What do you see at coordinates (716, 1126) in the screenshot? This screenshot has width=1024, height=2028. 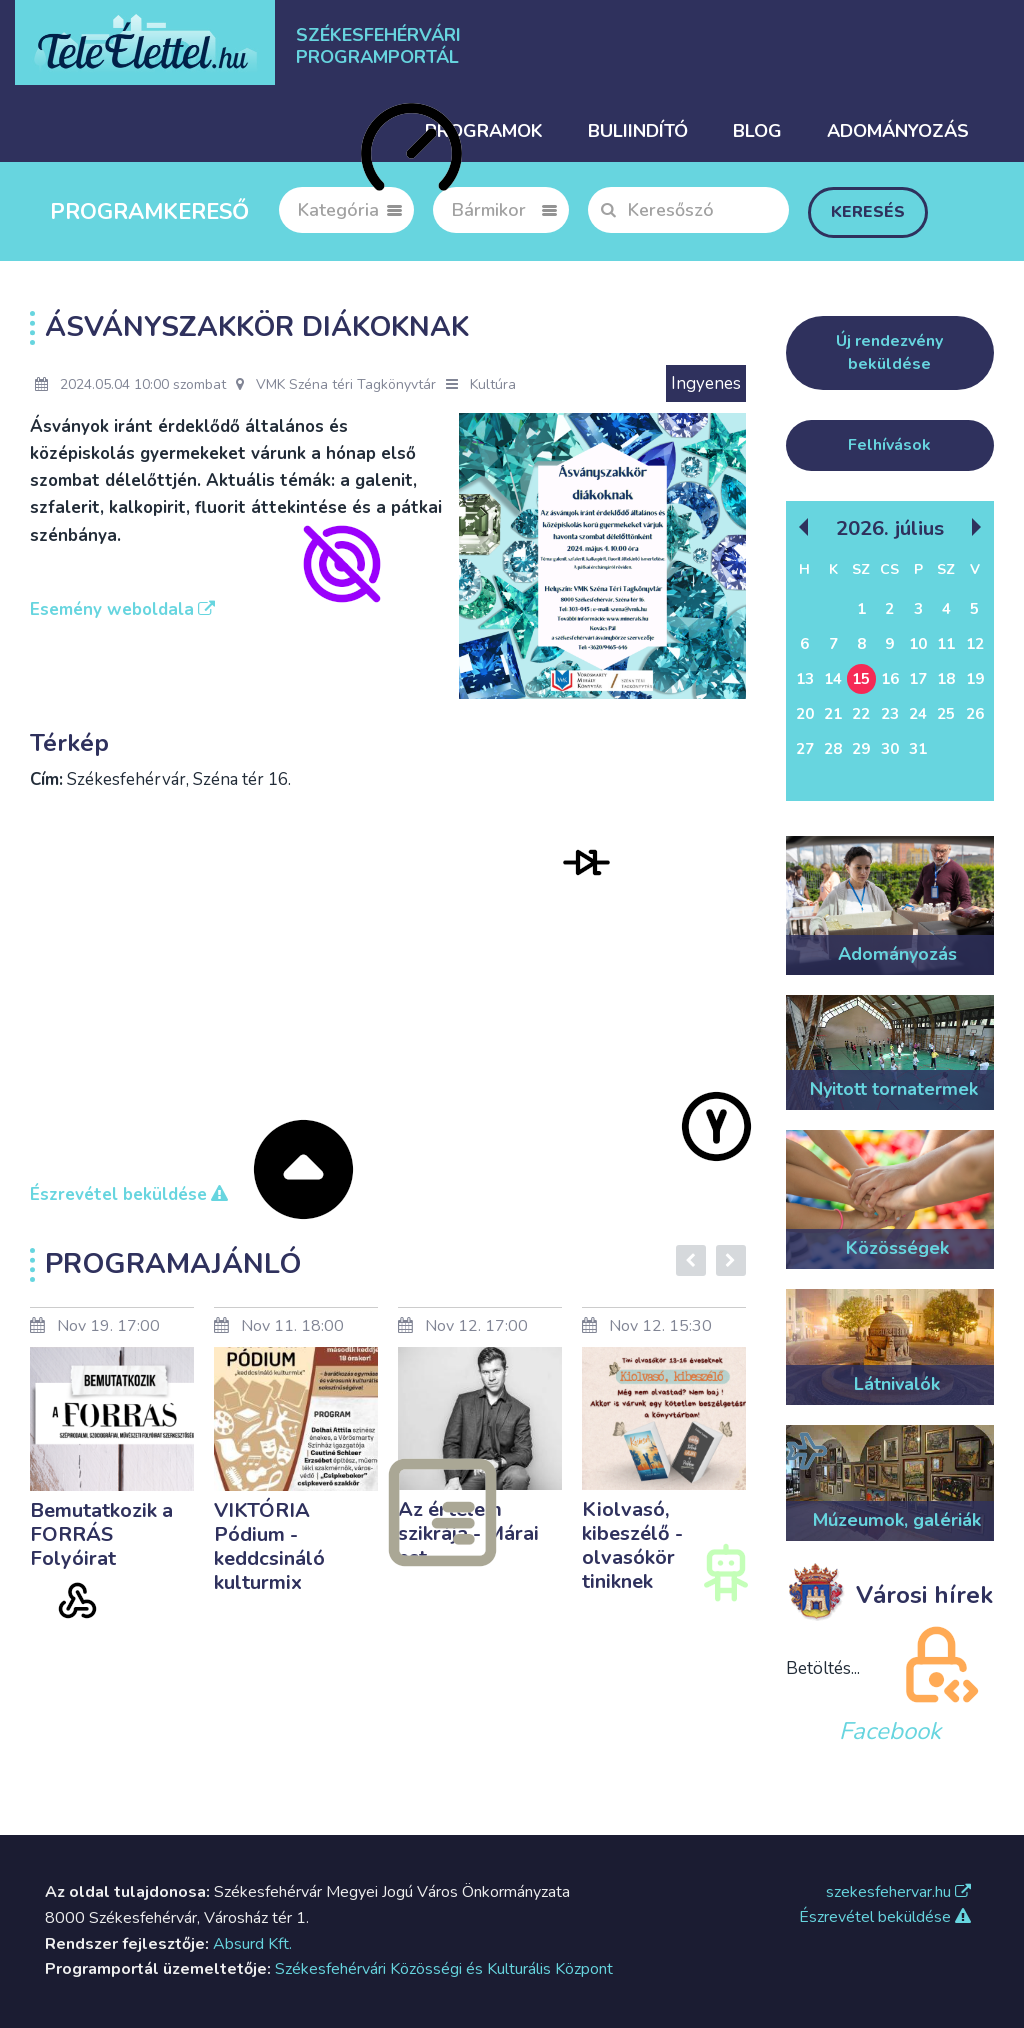 I see `indicates items or options starting with letter Y` at bounding box center [716, 1126].